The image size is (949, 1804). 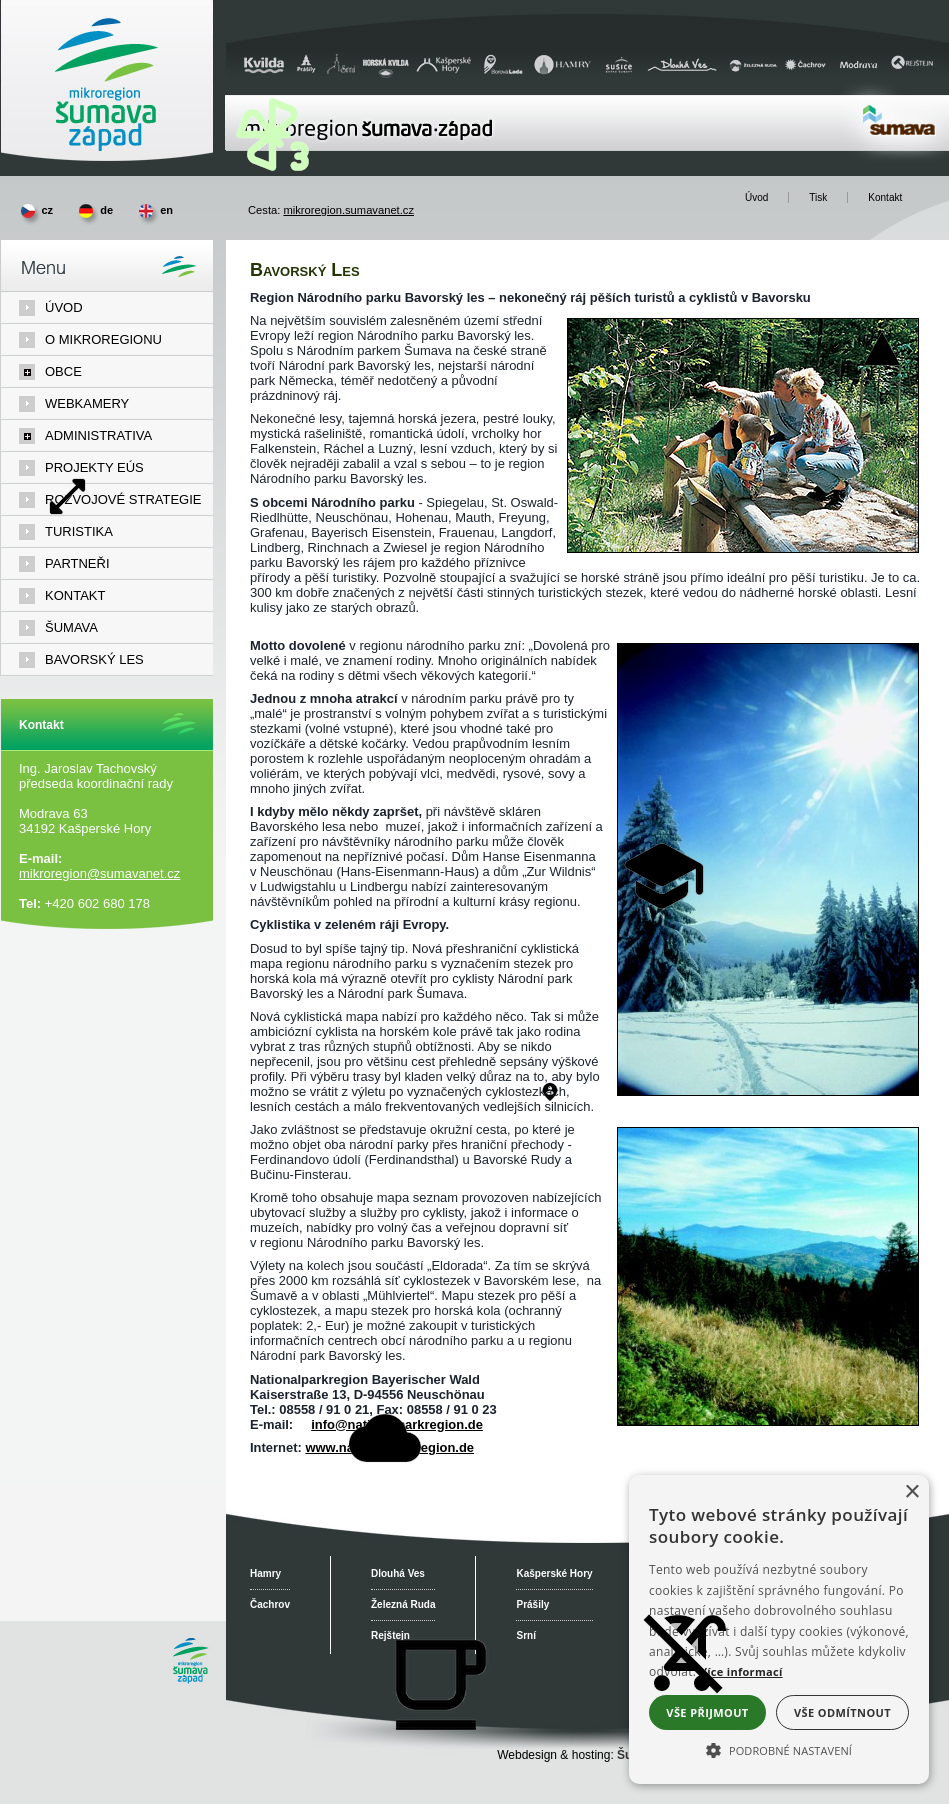 I want to click on set car fan speed to level 3, so click(x=272, y=134).